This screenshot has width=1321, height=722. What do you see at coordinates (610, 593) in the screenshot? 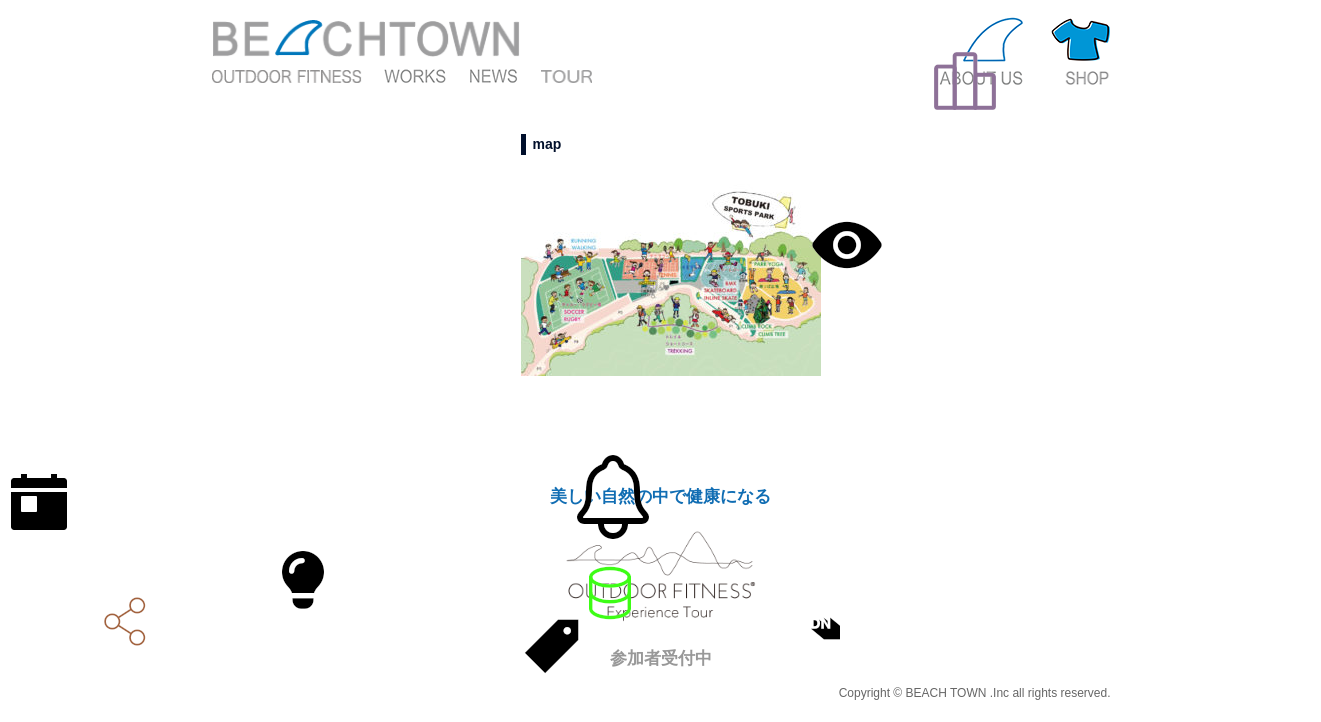
I see `access server settings` at bounding box center [610, 593].